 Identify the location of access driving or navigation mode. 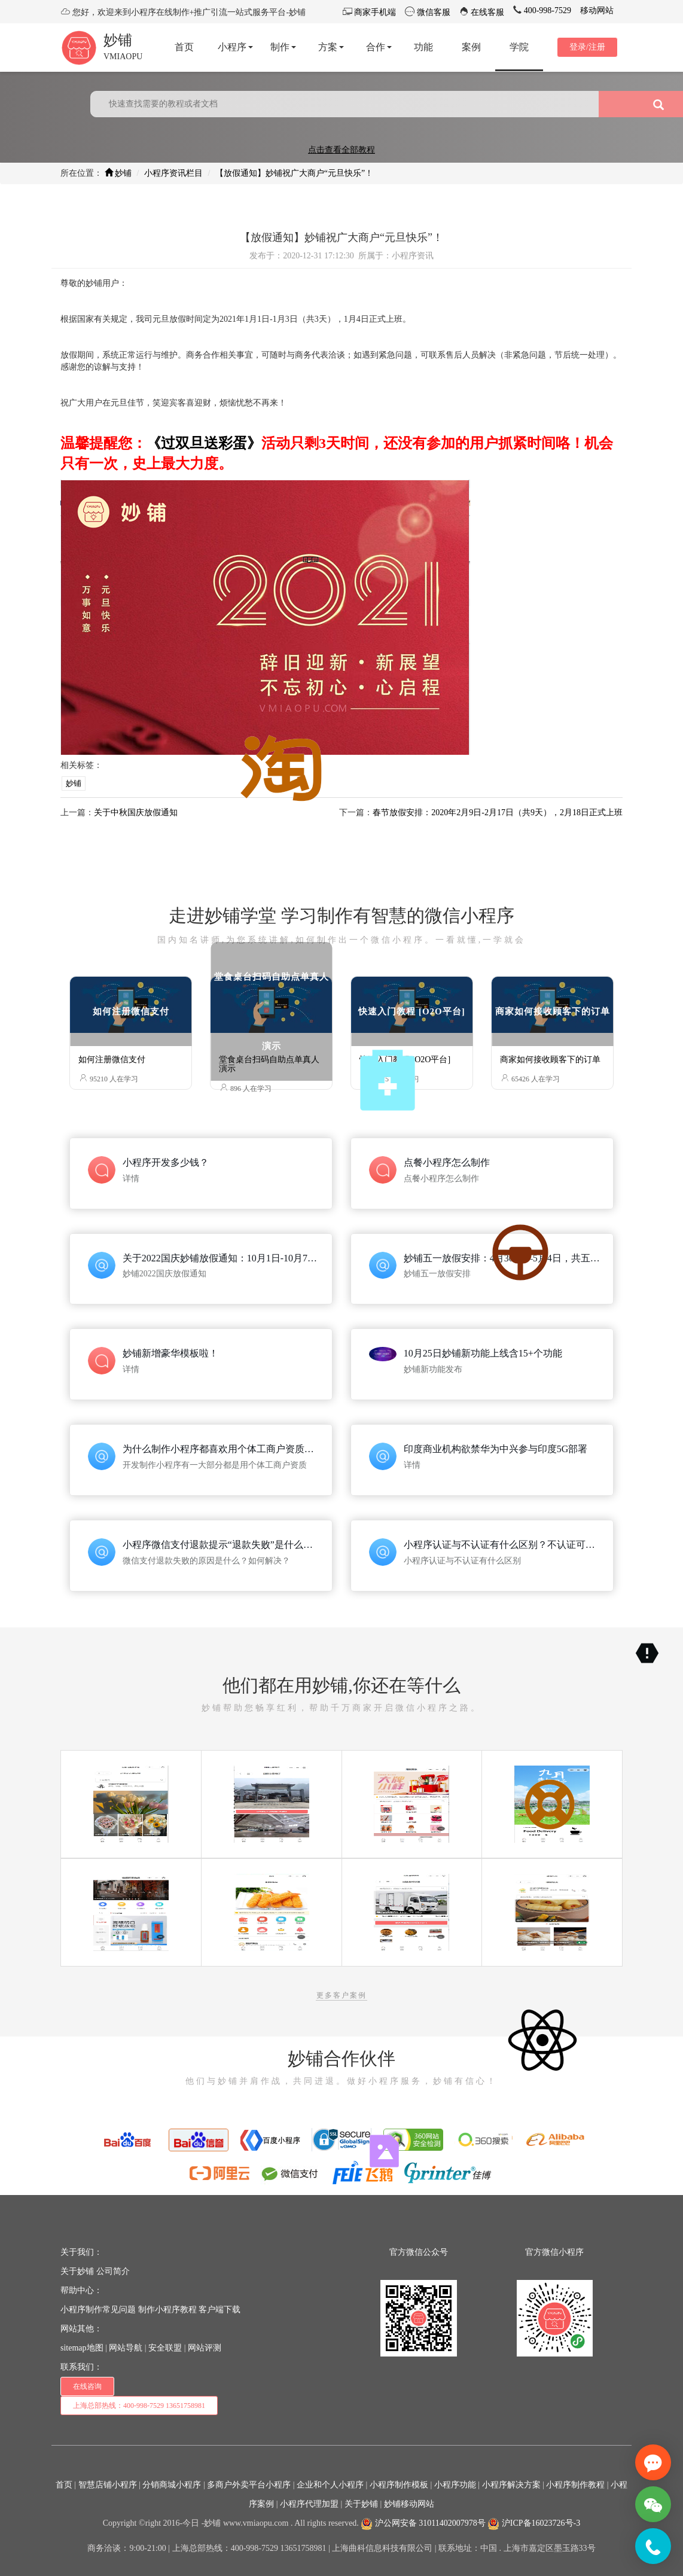
(520, 1252).